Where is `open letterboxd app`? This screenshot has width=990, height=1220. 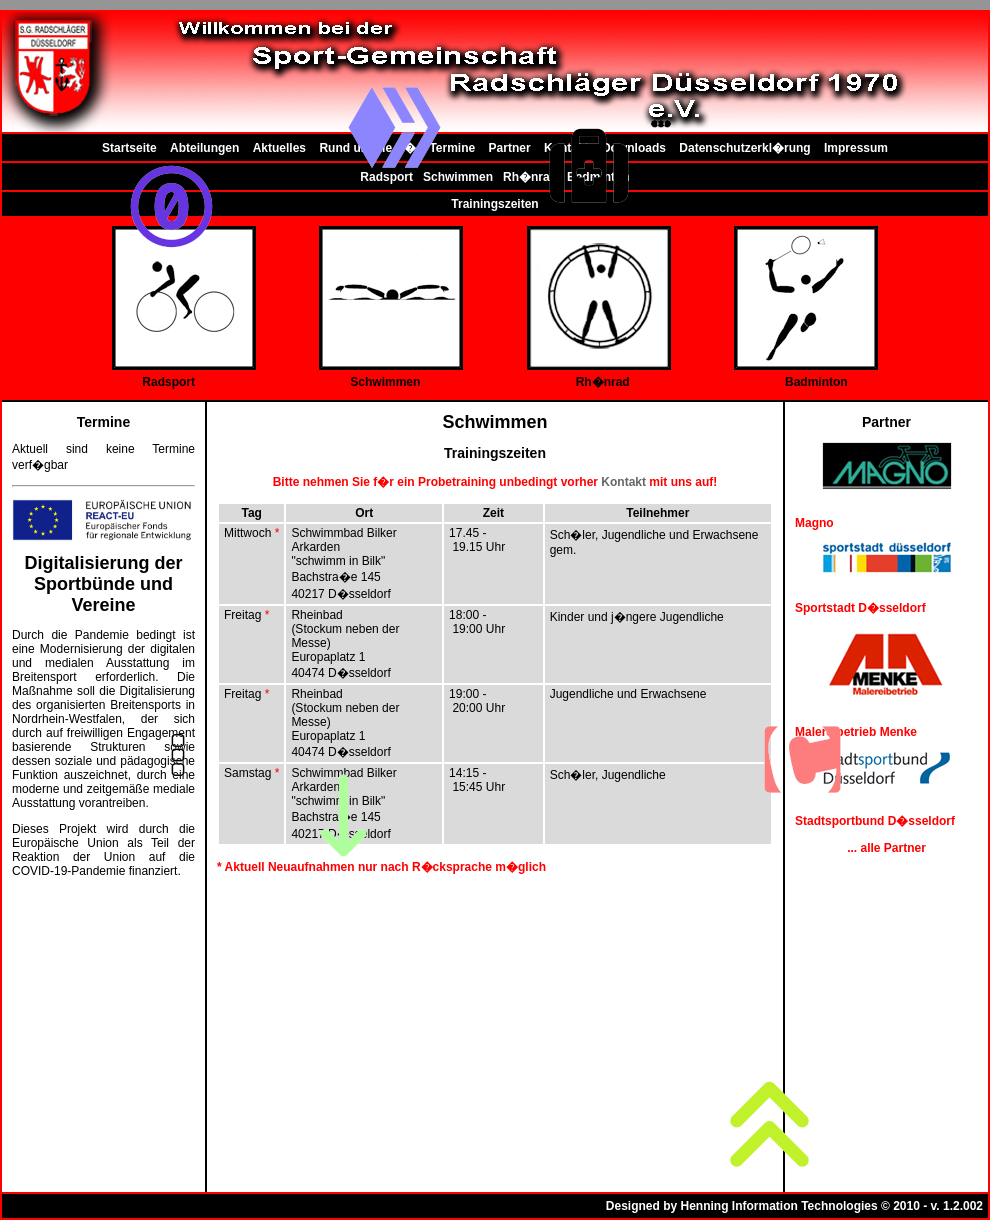
open letterboxd app is located at coordinates (661, 124).